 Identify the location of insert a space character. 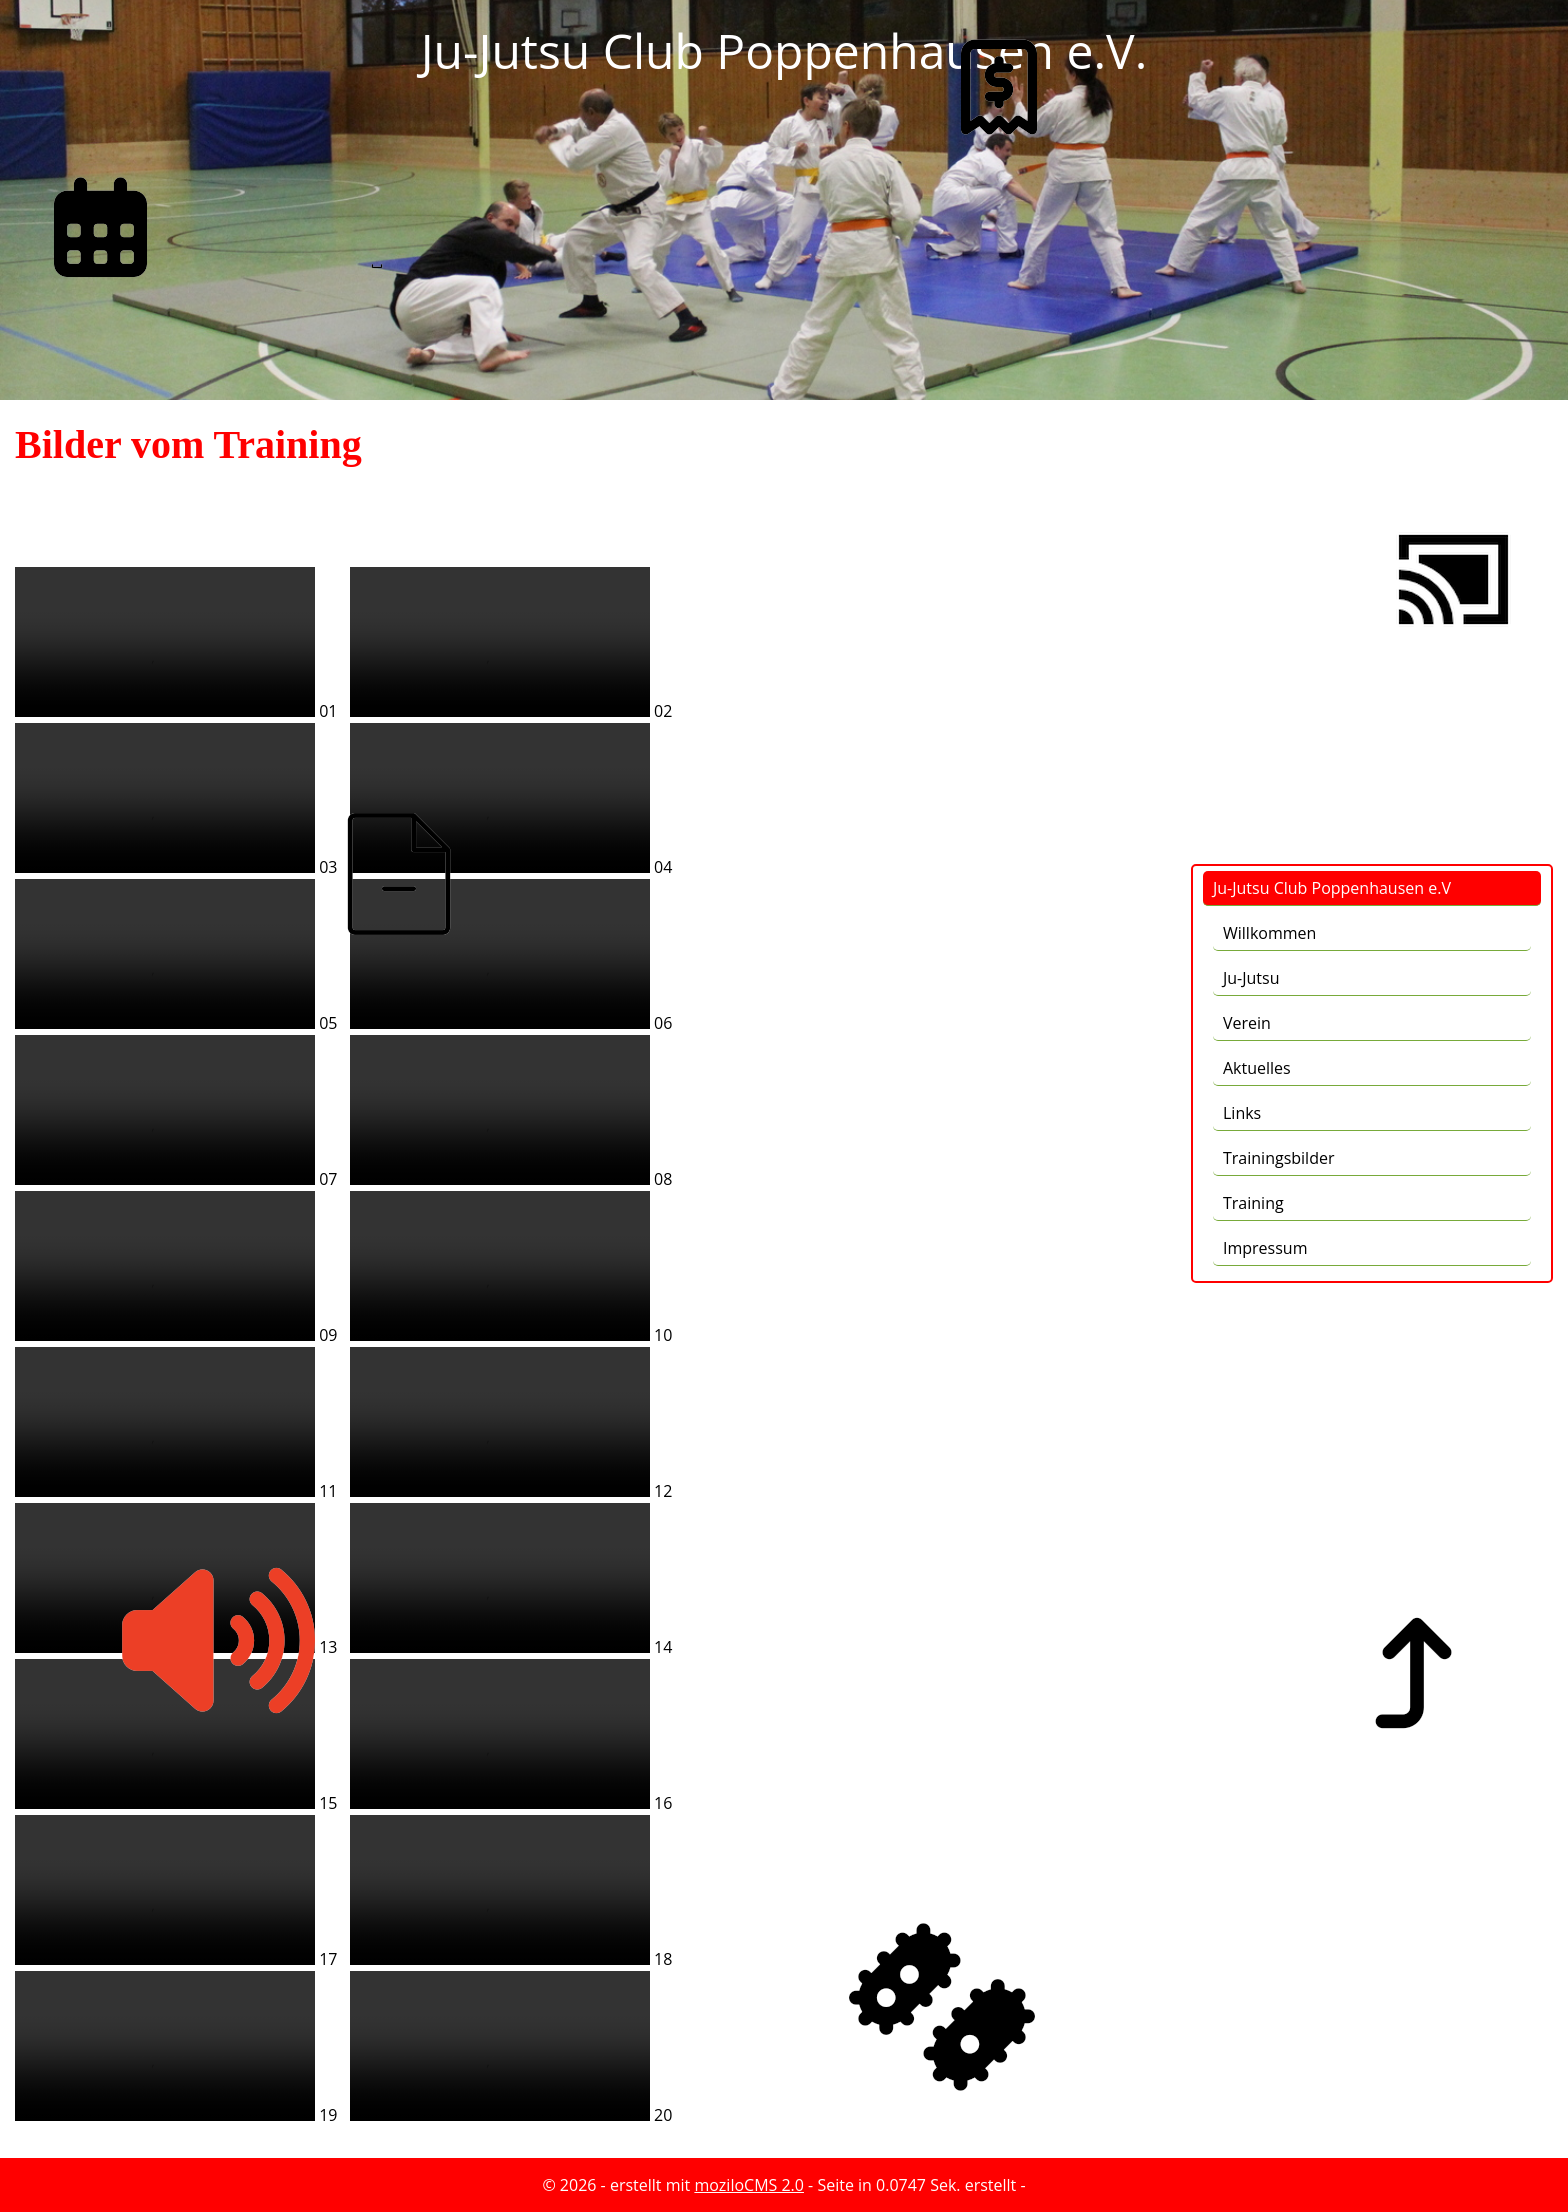
(377, 266).